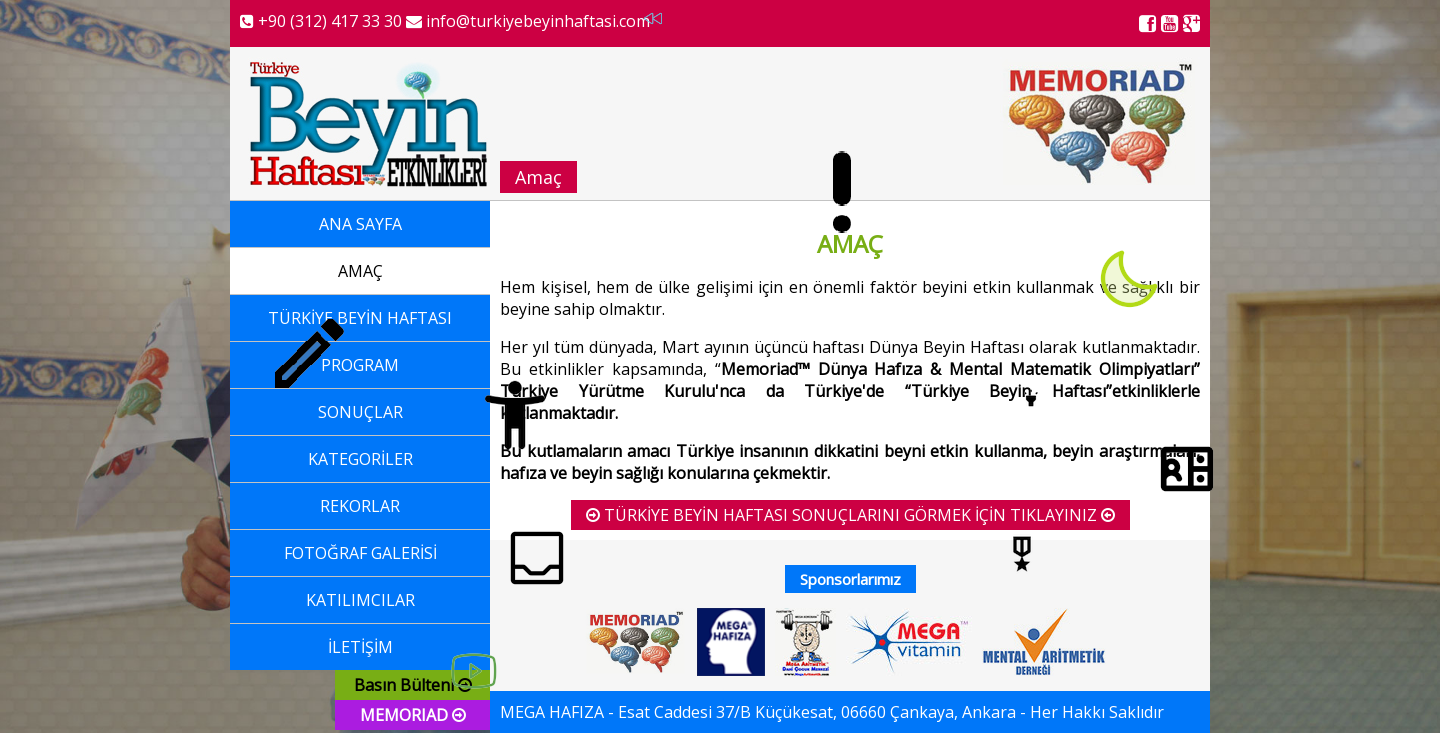 The image size is (1440, 733). What do you see at coordinates (653, 18) in the screenshot?
I see `rewind or skip backward in media playback` at bounding box center [653, 18].